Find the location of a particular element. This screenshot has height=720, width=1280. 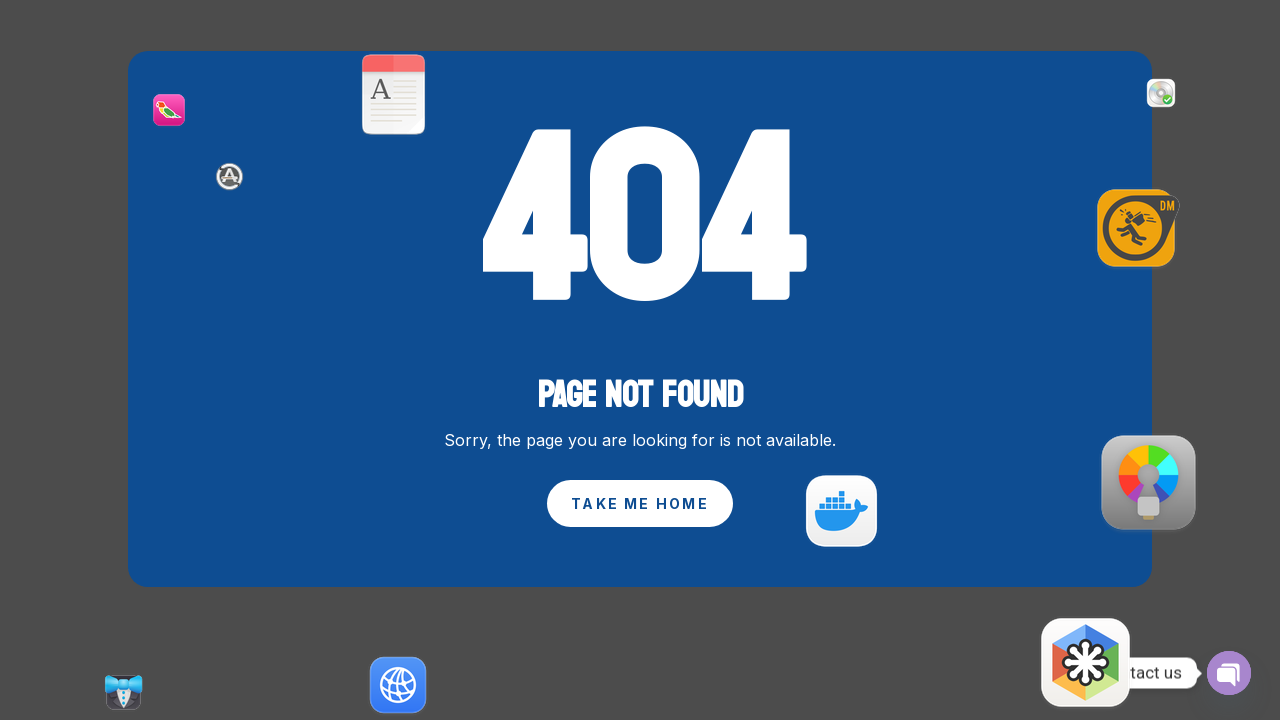

open boxy svg vector graphics editor is located at coordinates (1085, 662).